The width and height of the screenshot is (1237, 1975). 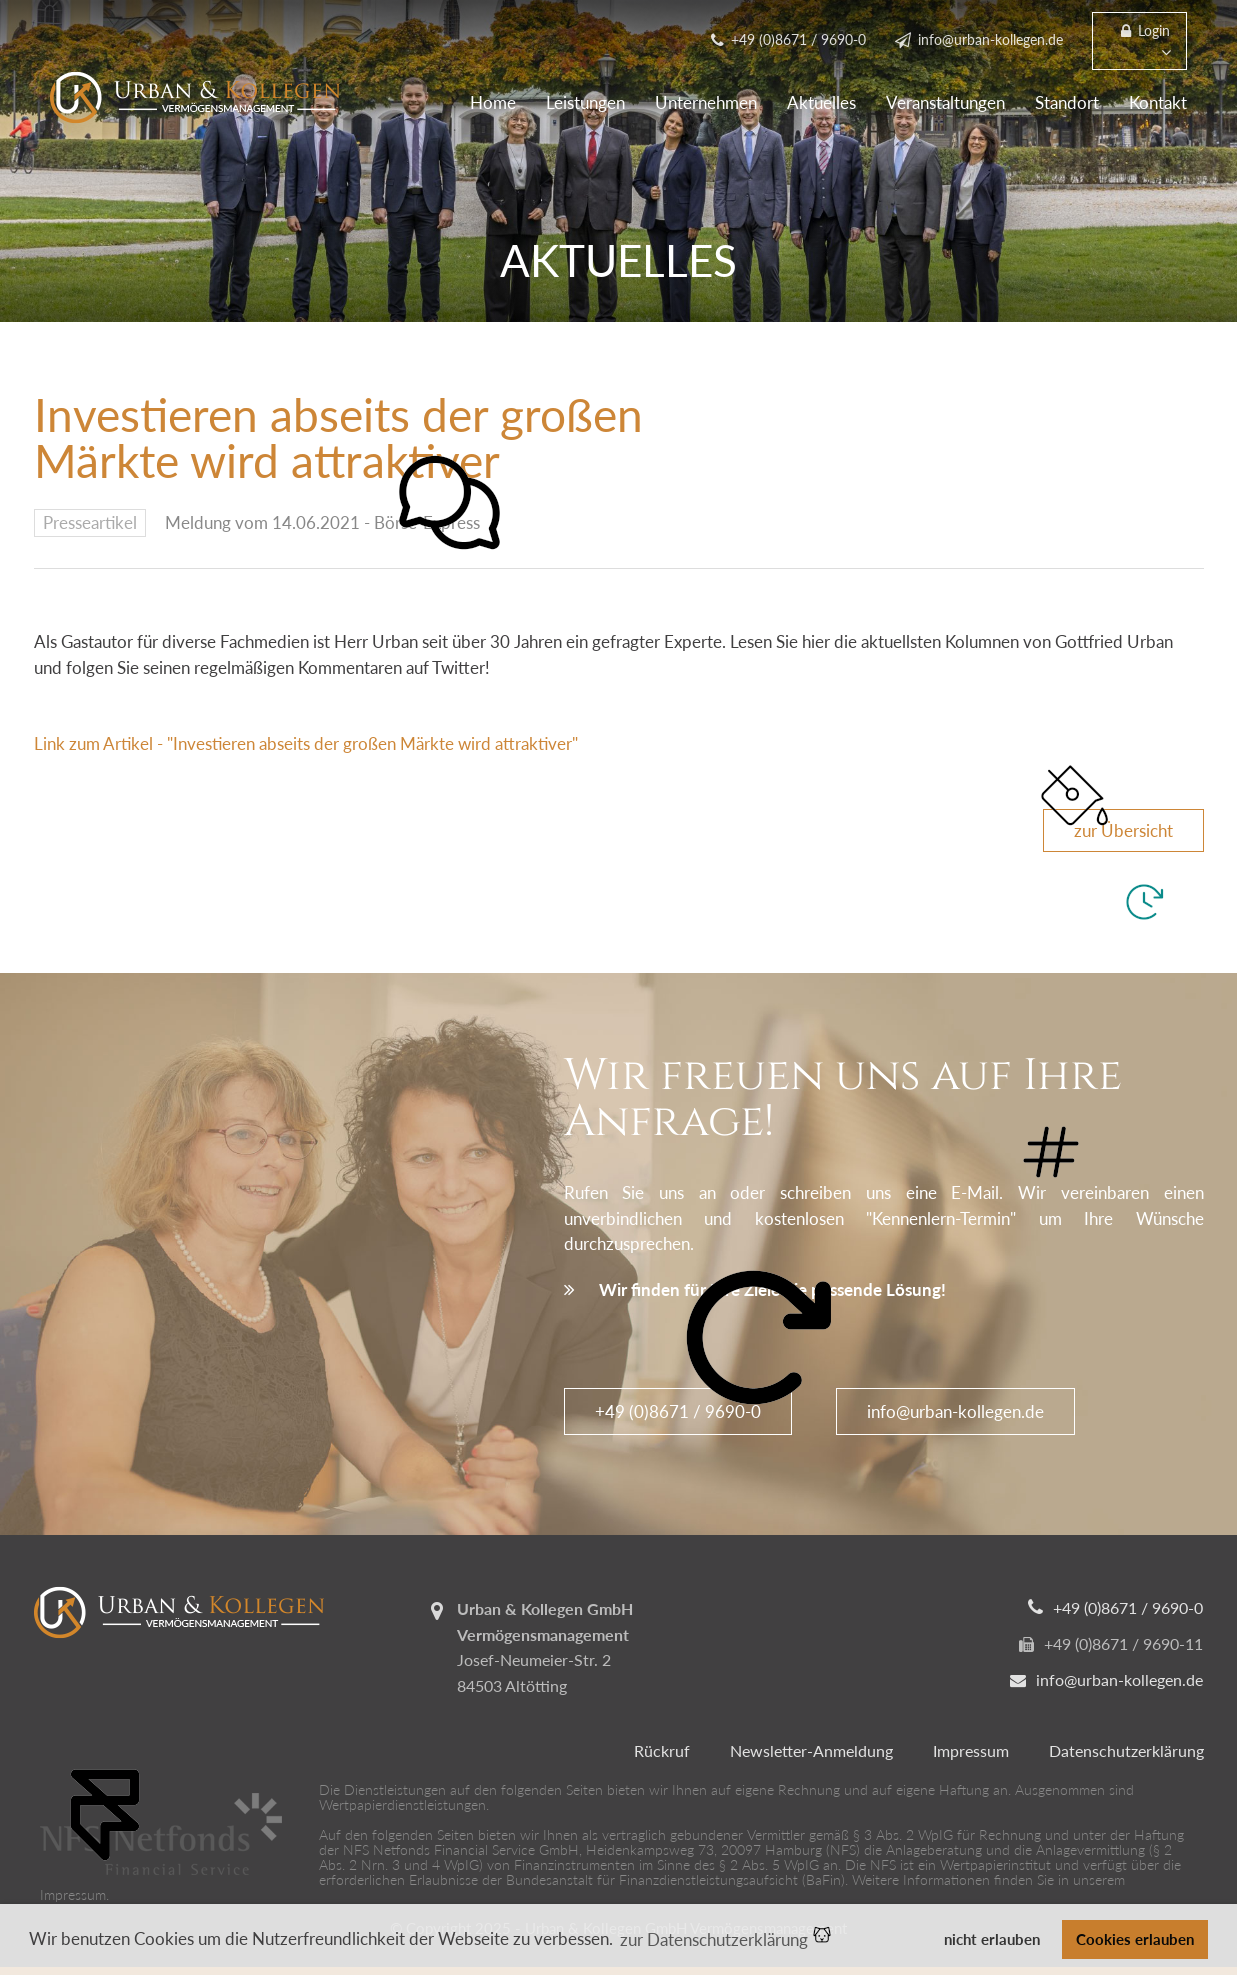 I want to click on view or browse hashtags, so click(x=1051, y=1152).